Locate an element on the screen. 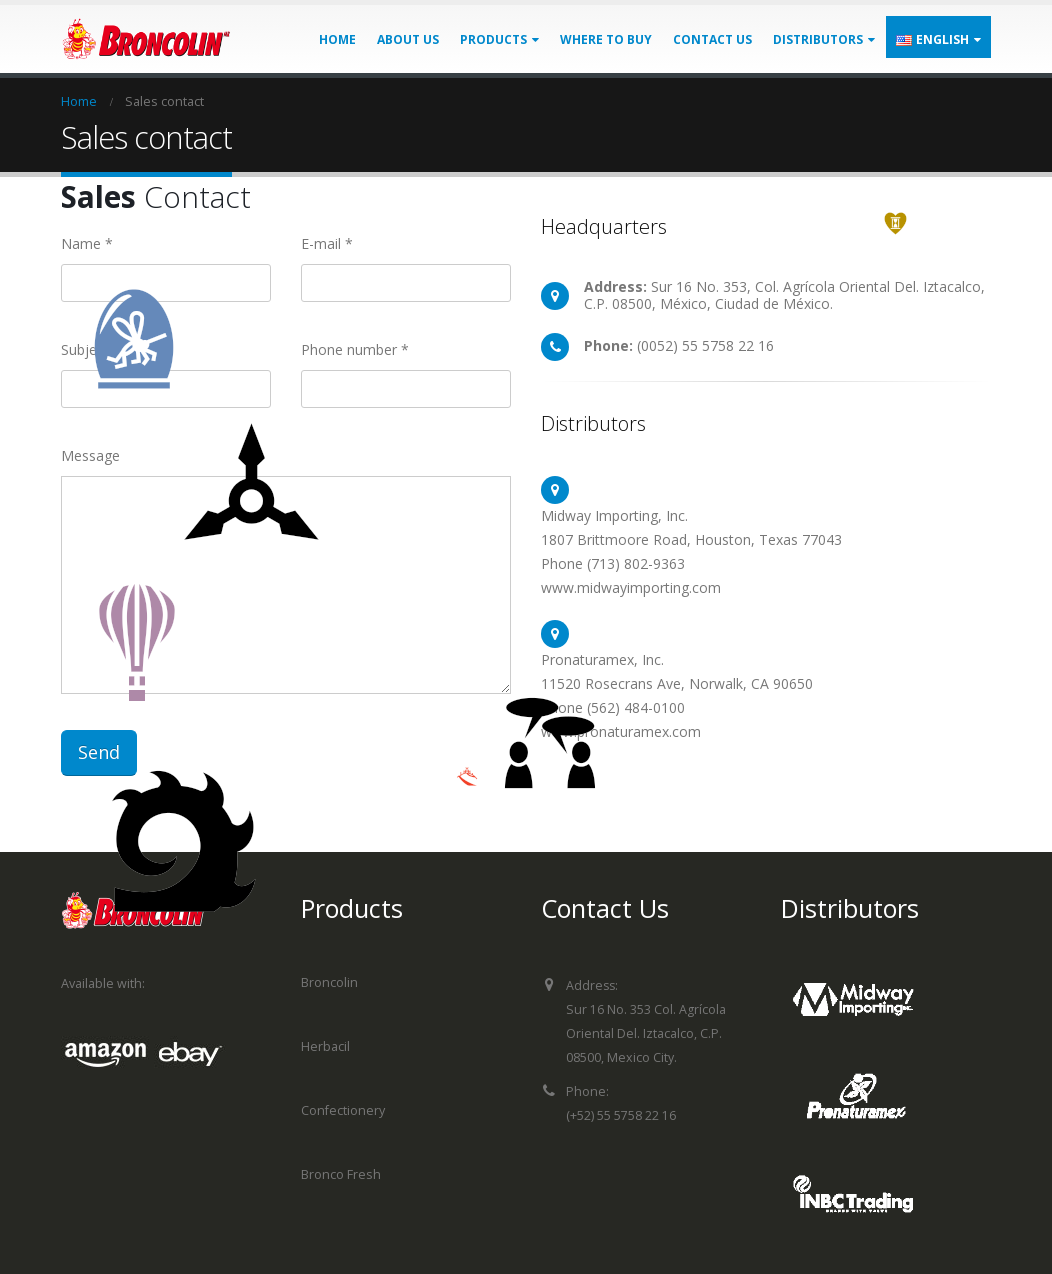 The image size is (1052, 1274). indicates a lasting relationship or permanent bond in a game is located at coordinates (895, 223).